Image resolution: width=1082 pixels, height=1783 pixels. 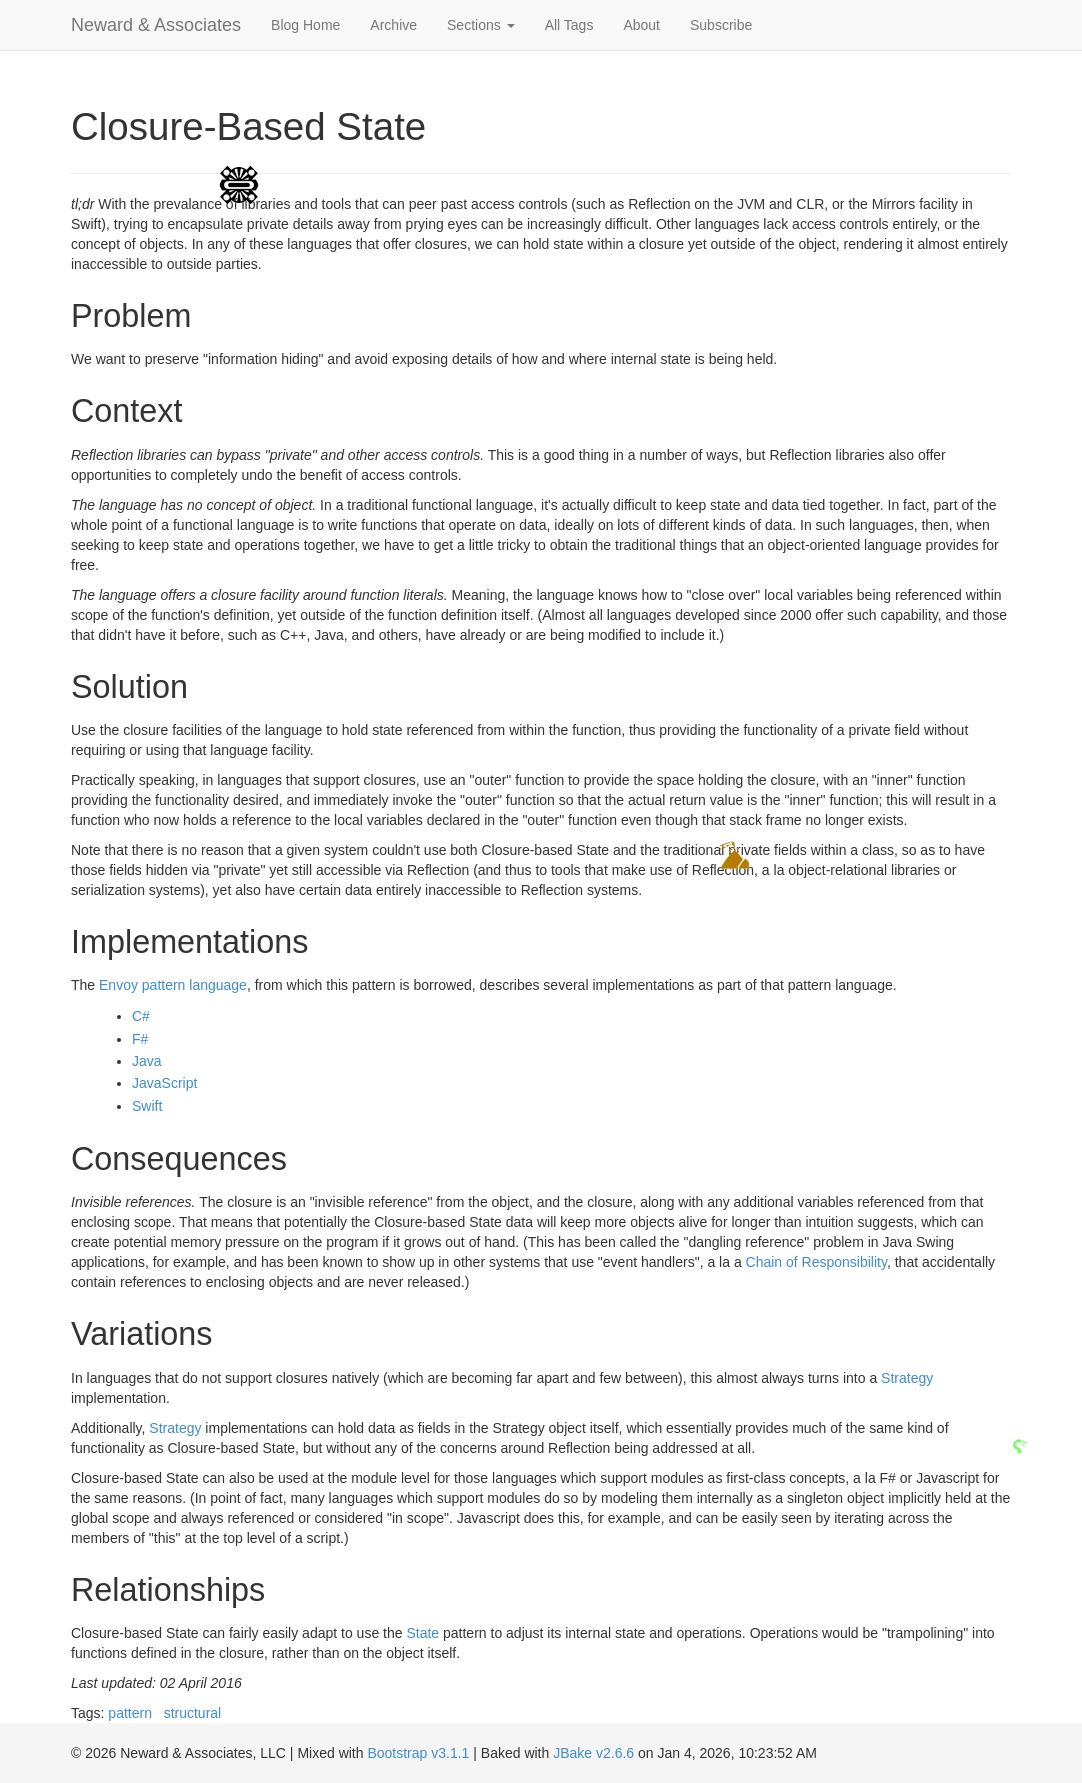 I want to click on decorative tribal or aztec-style game badge, so click(x=239, y=185).